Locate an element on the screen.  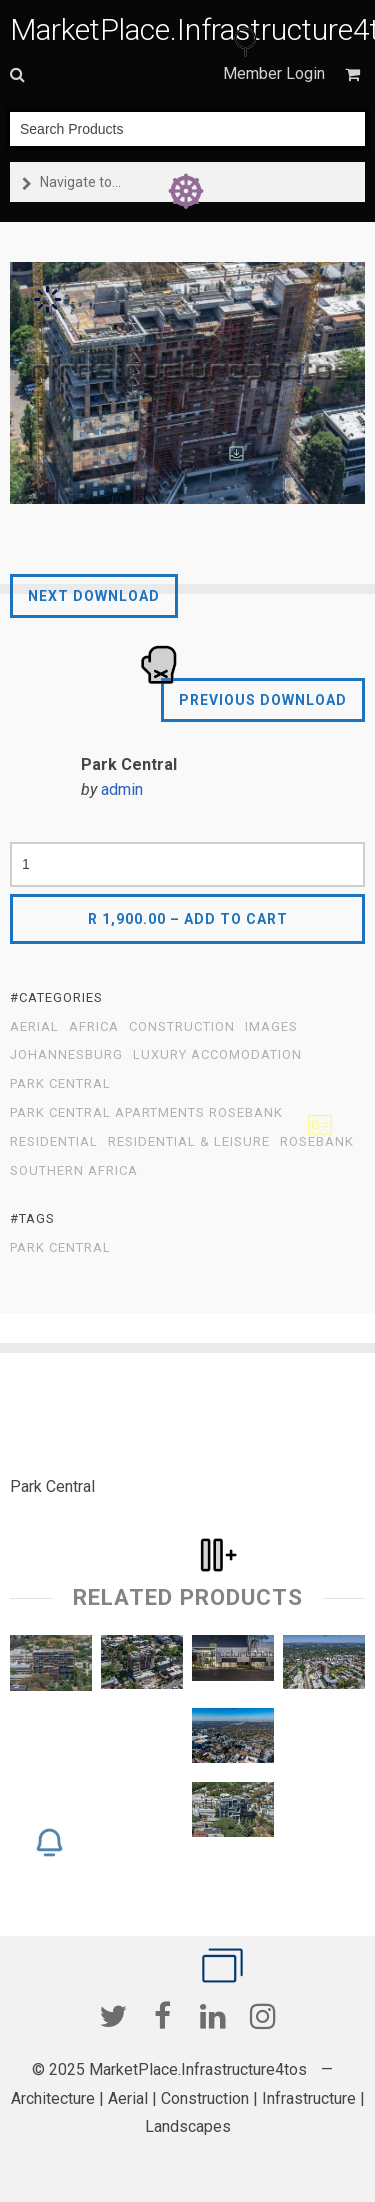
view notifications is located at coordinates (49, 1842).